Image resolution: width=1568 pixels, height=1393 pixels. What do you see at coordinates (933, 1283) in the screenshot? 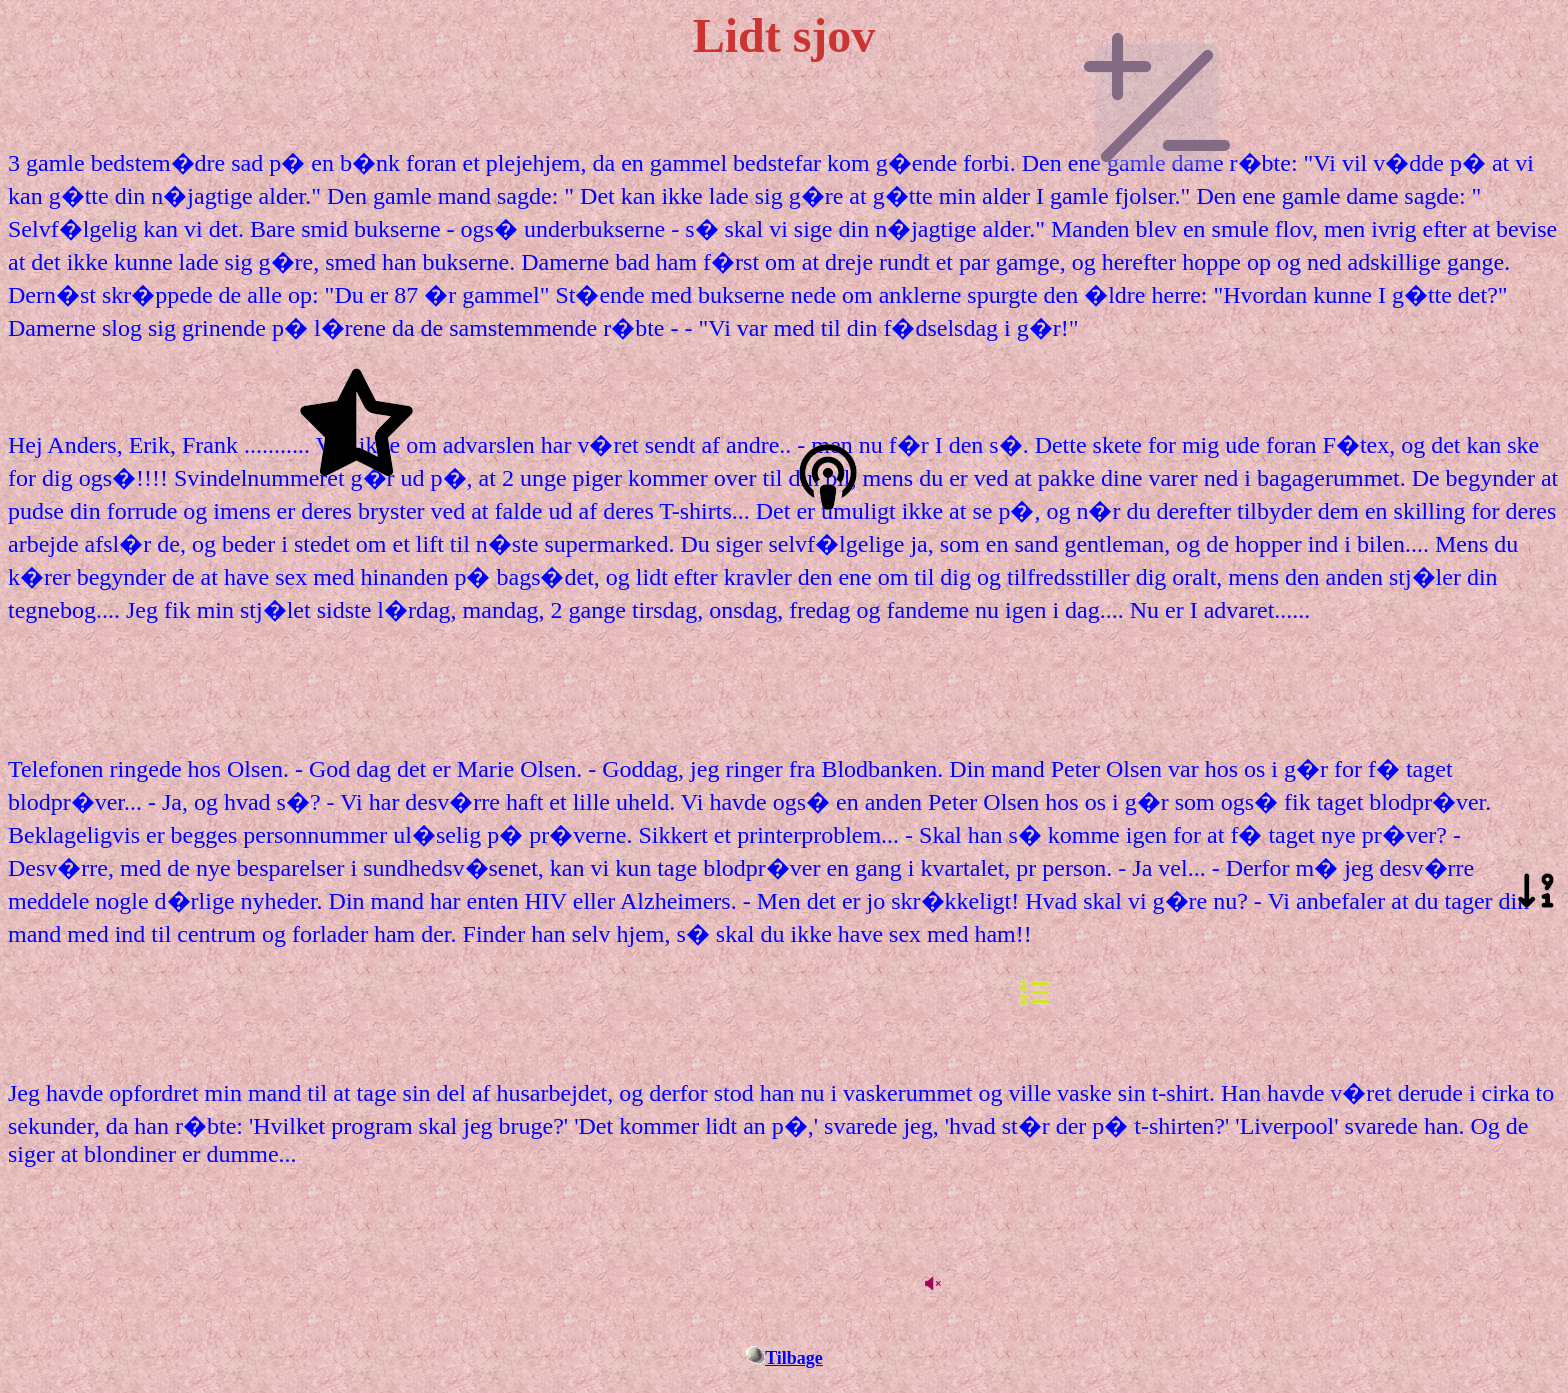
I see `mute audio or sound` at bounding box center [933, 1283].